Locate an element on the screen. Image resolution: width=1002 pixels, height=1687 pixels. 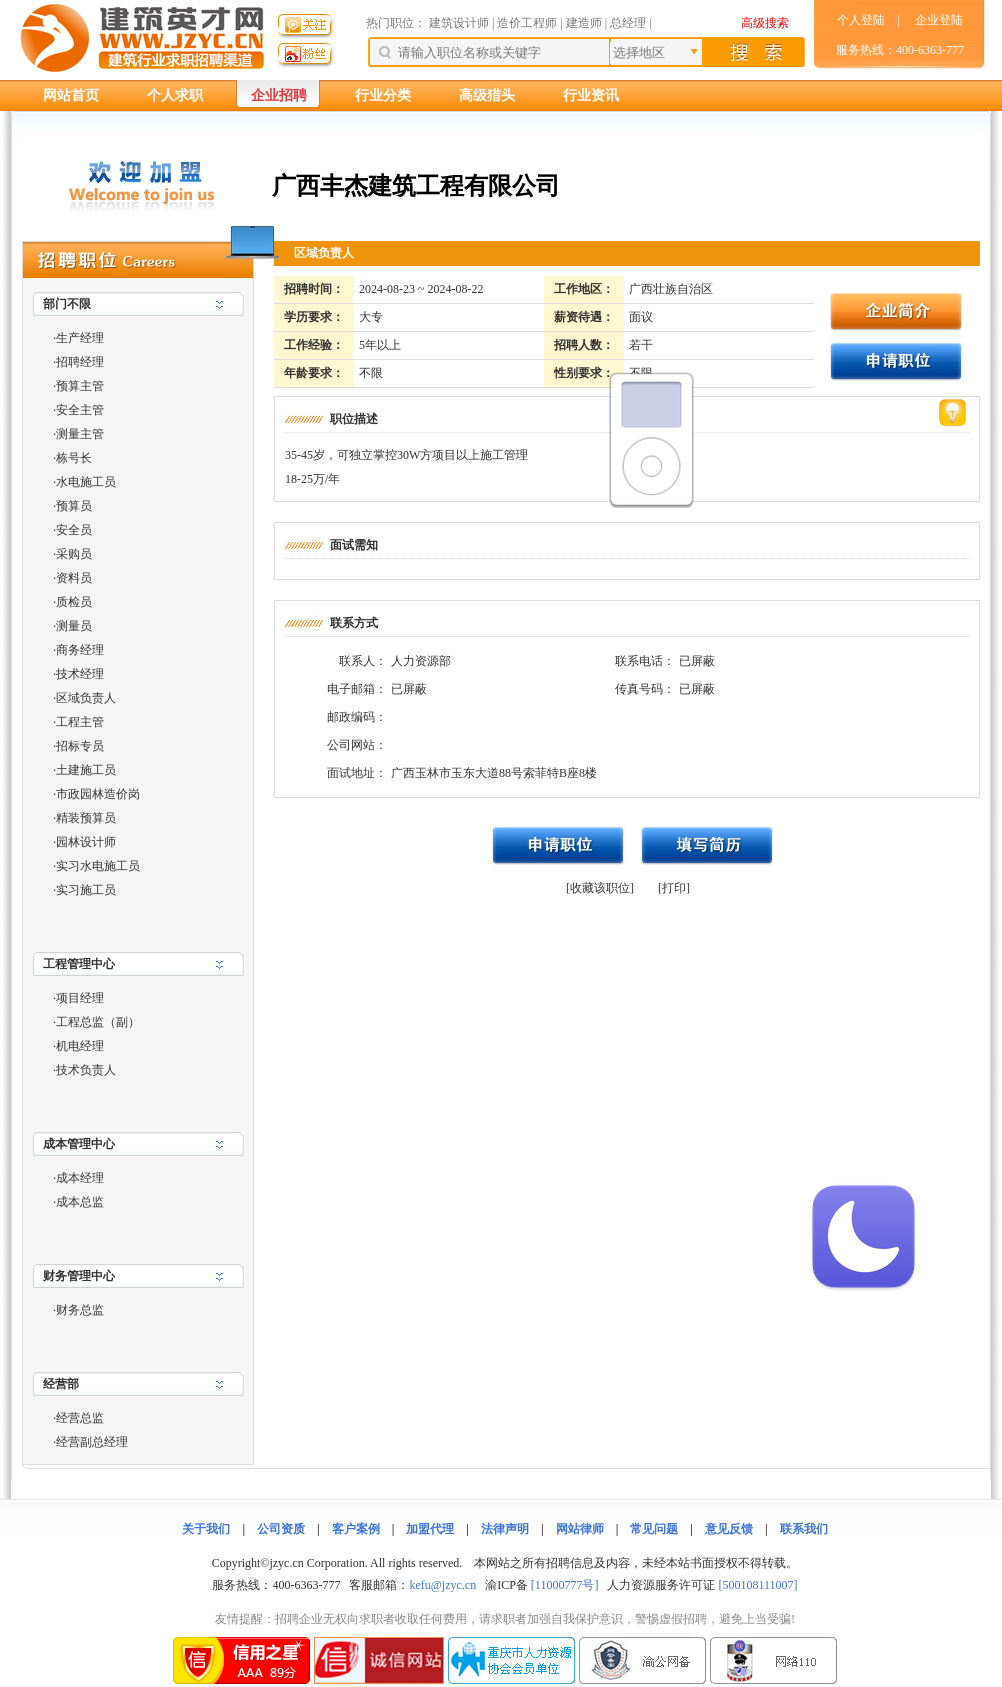
open the tips app for helpful hints and tutorials is located at coordinates (952, 412).